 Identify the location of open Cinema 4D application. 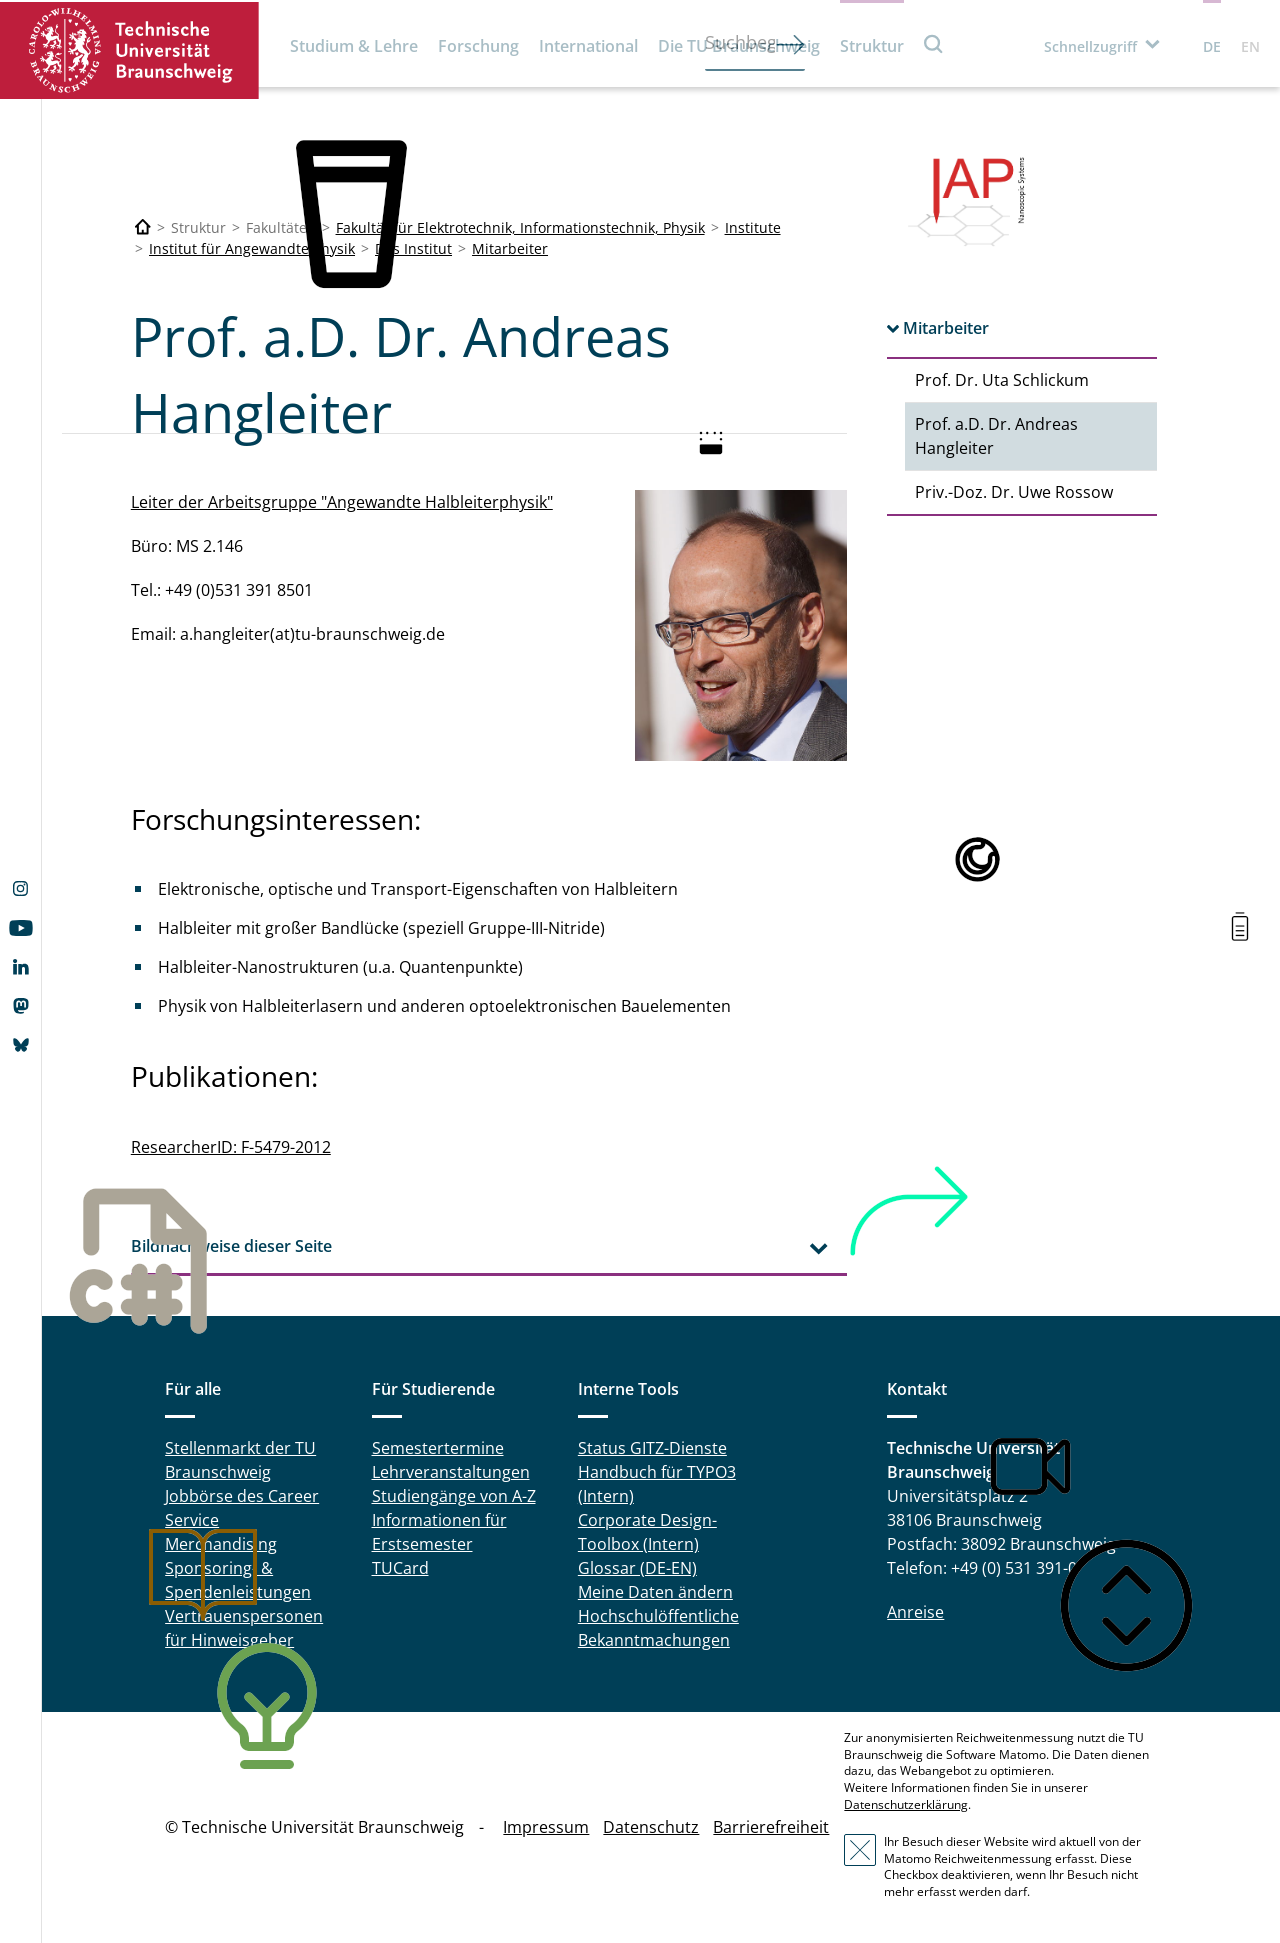
(977, 859).